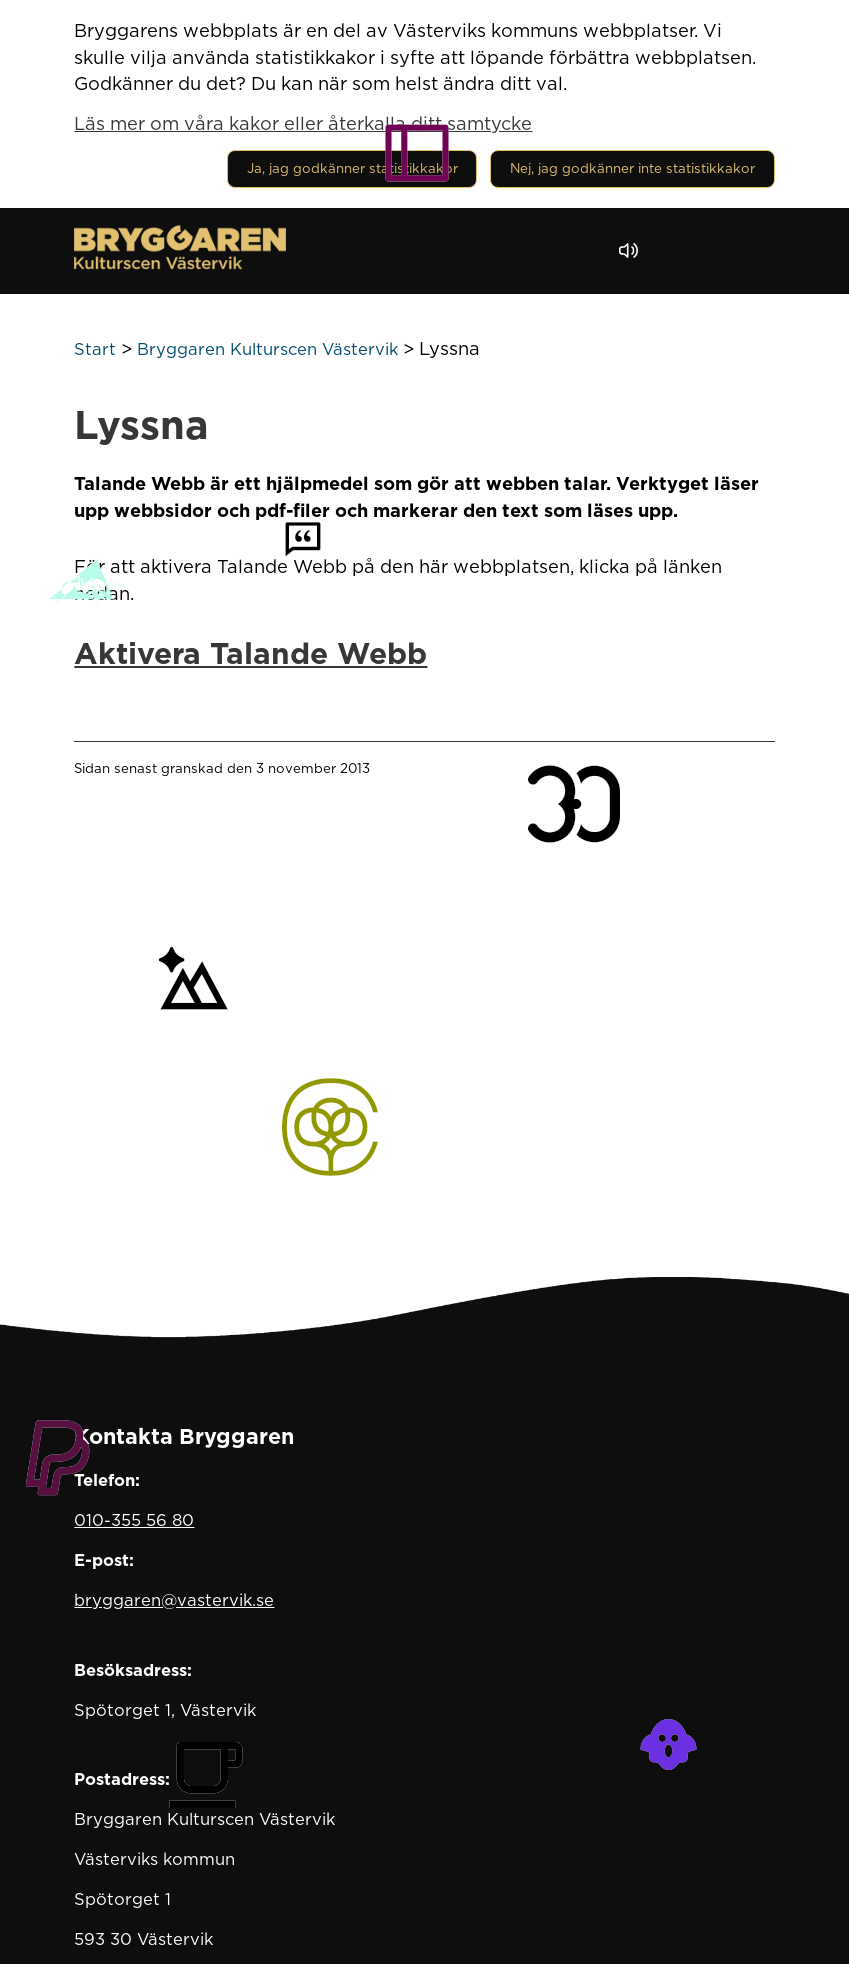 The image size is (849, 1964). I want to click on visit the 30 seconds of code website, so click(574, 804).